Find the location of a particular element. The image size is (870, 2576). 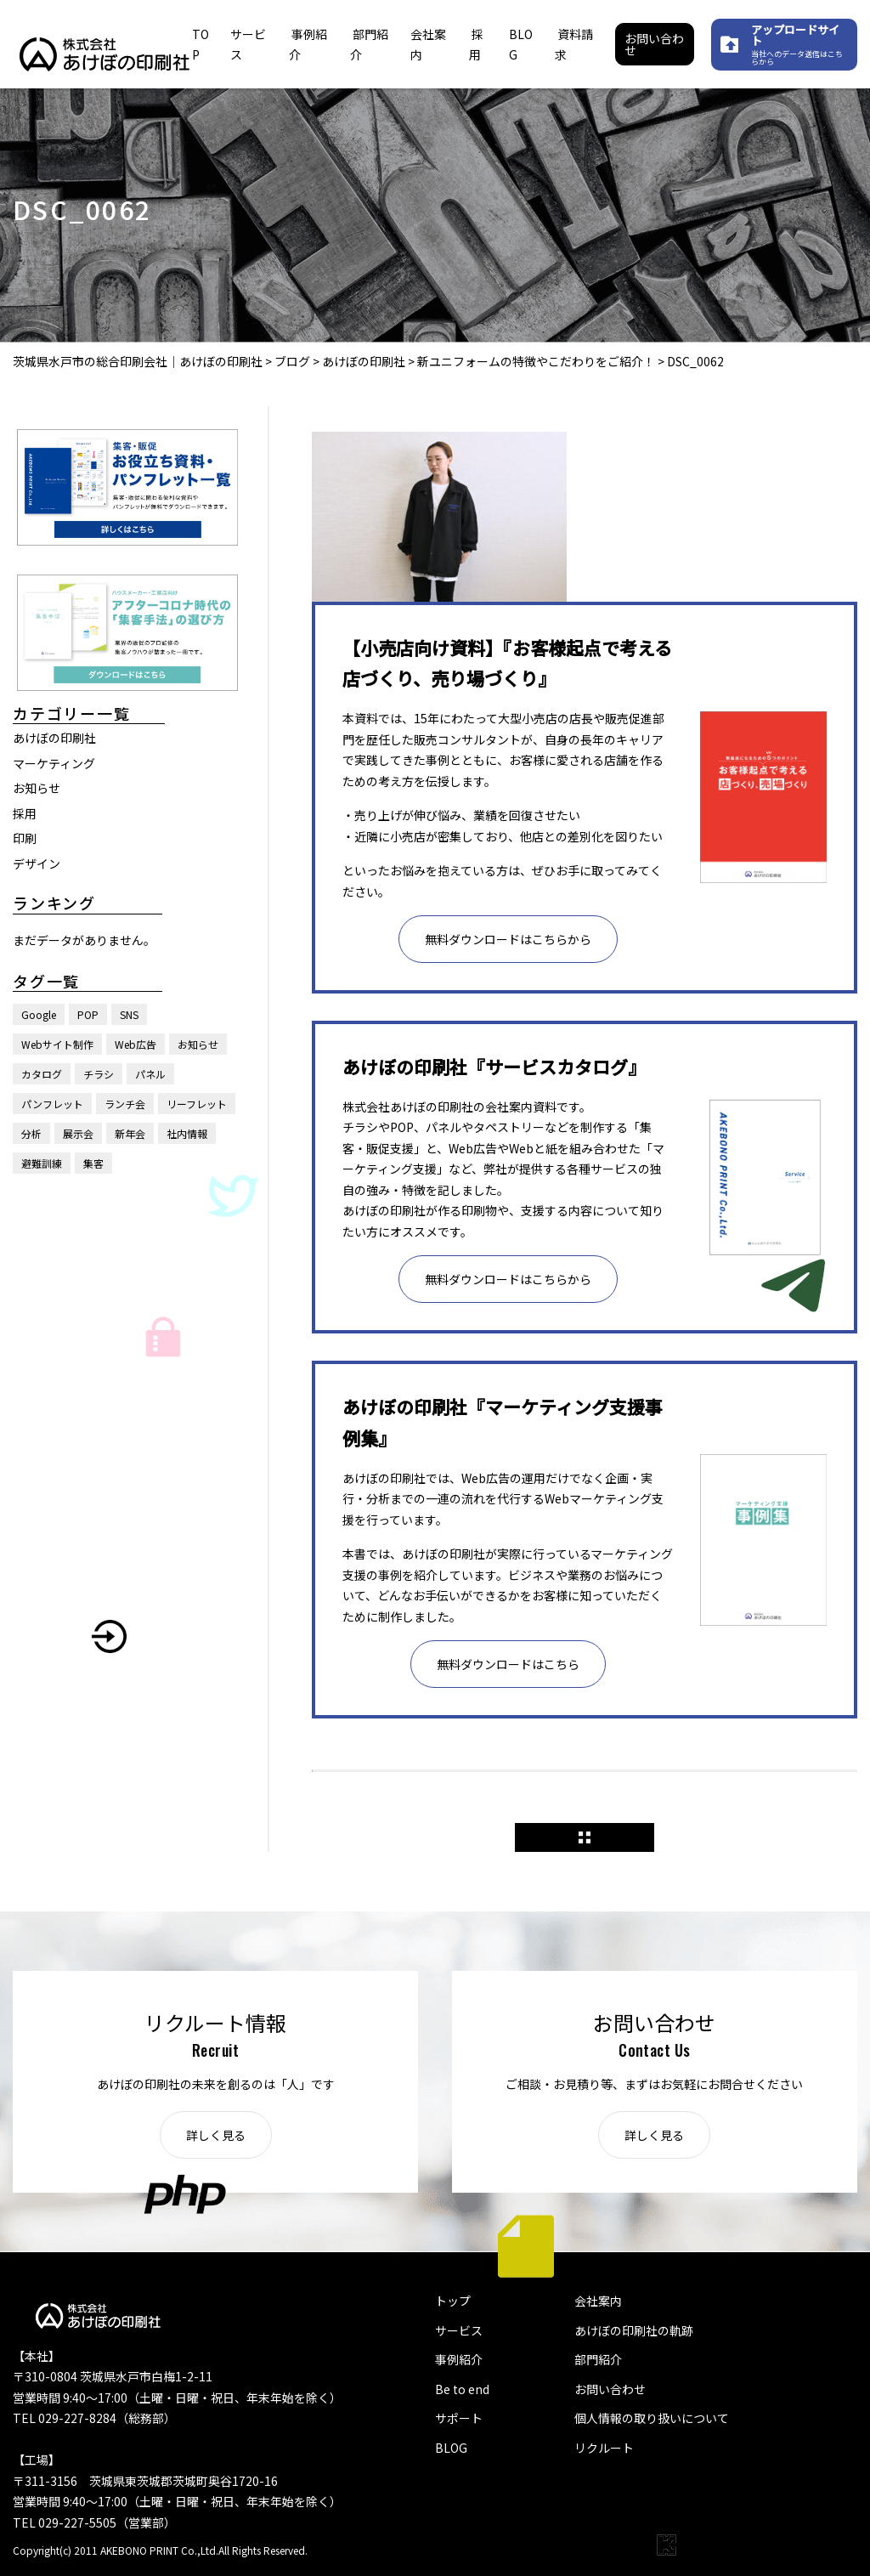

indicates PHP programming language or technology is located at coordinates (184, 2196).